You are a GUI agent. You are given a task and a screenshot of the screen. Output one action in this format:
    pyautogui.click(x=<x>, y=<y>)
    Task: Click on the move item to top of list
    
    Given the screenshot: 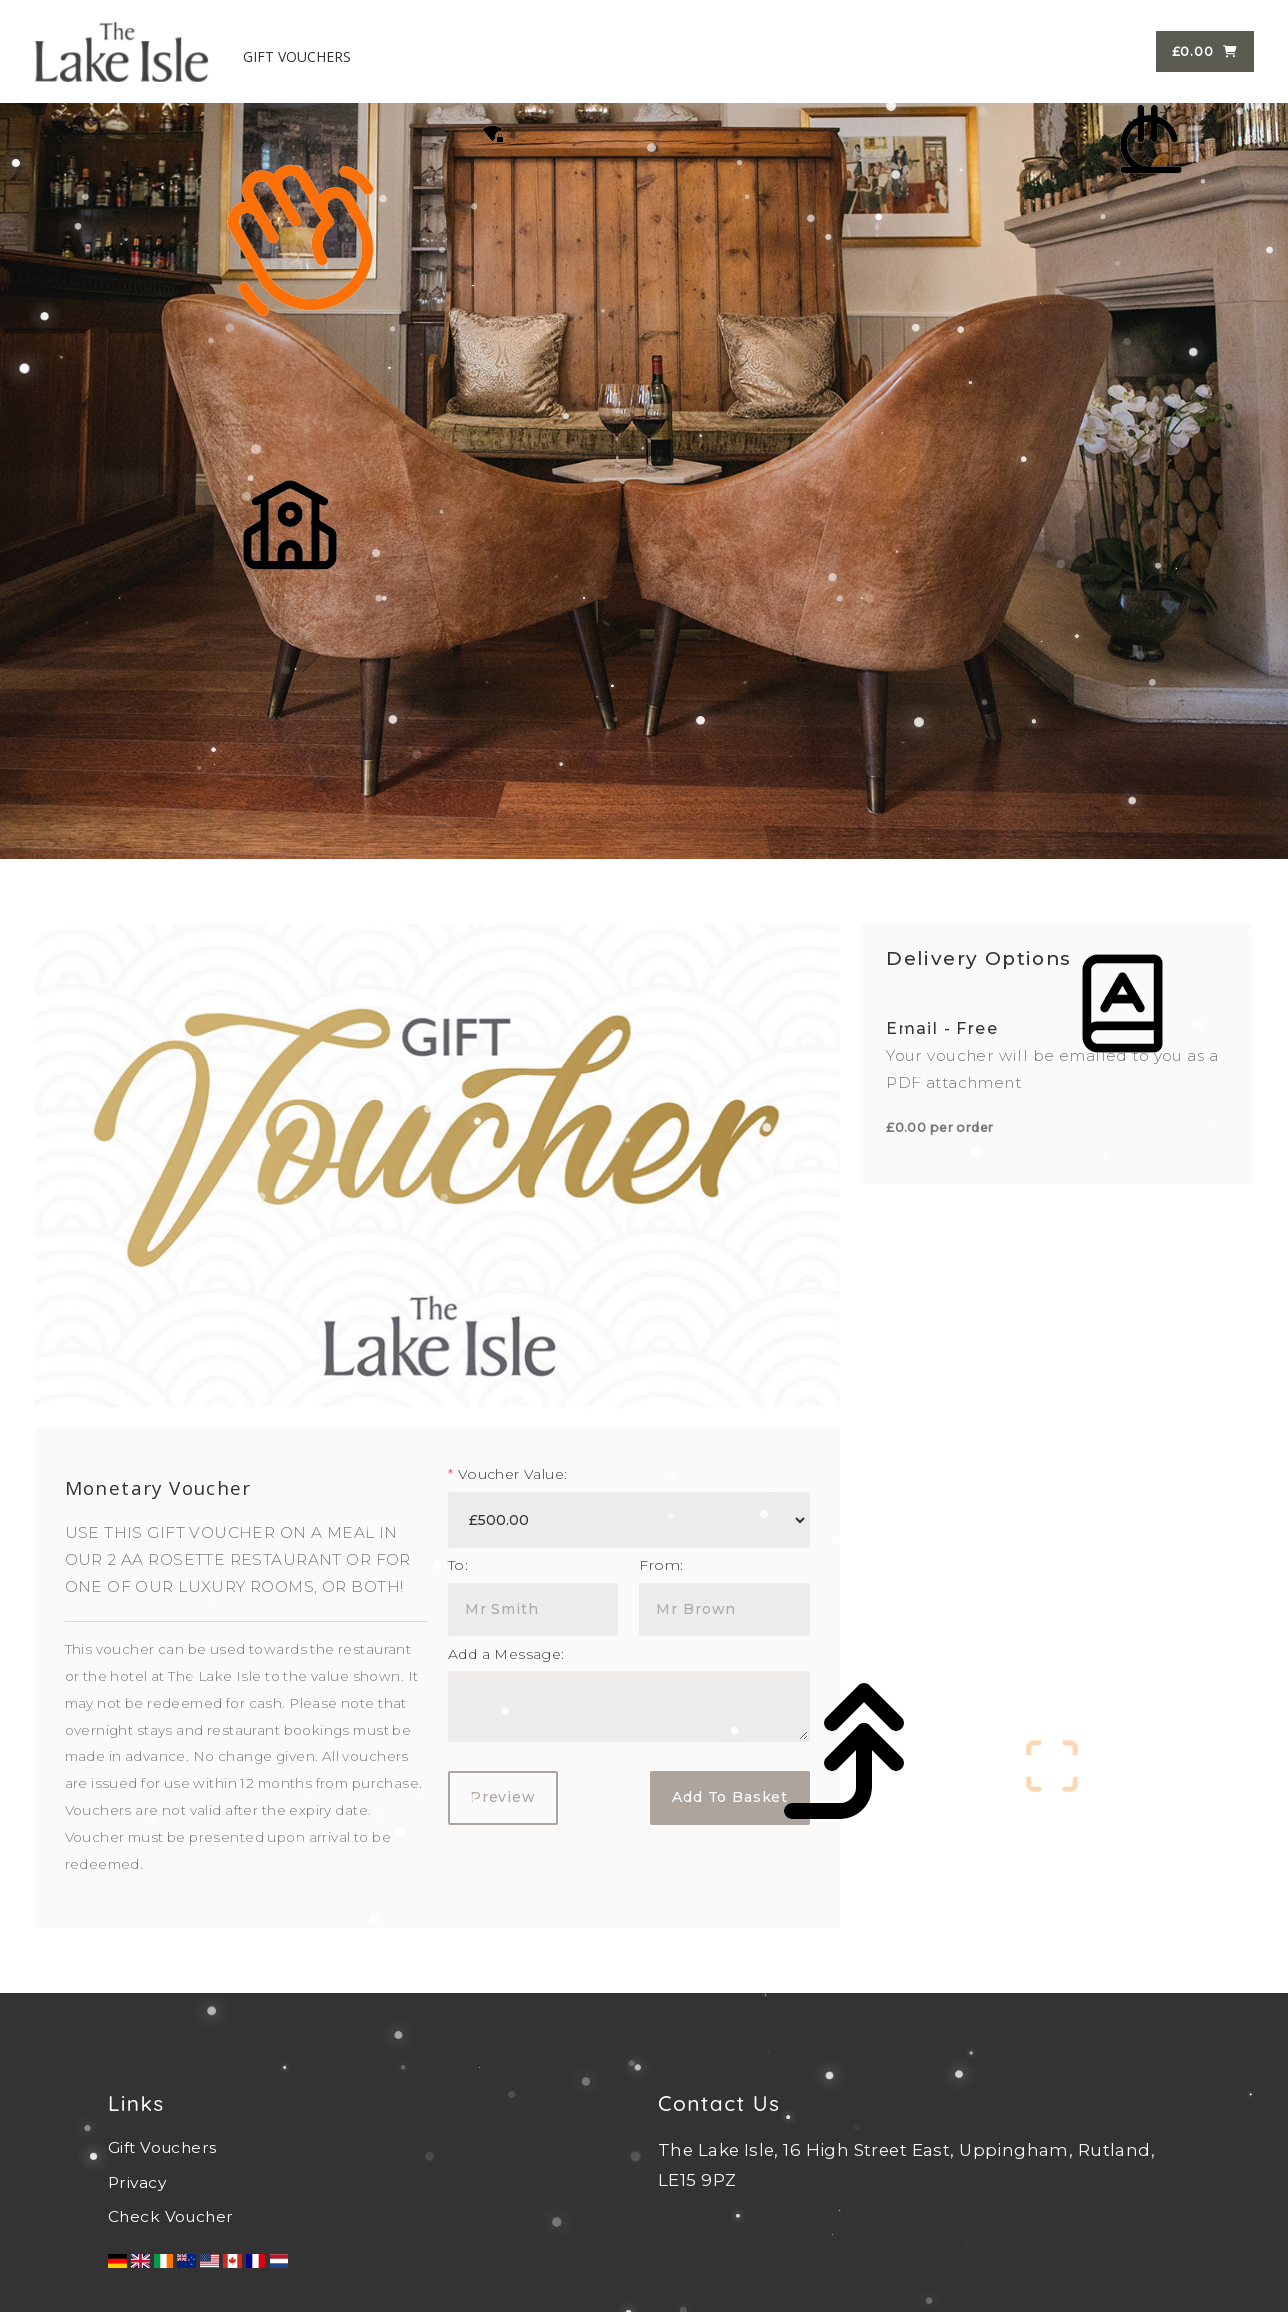 What is the action you would take?
    pyautogui.click(x=848, y=1755)
    